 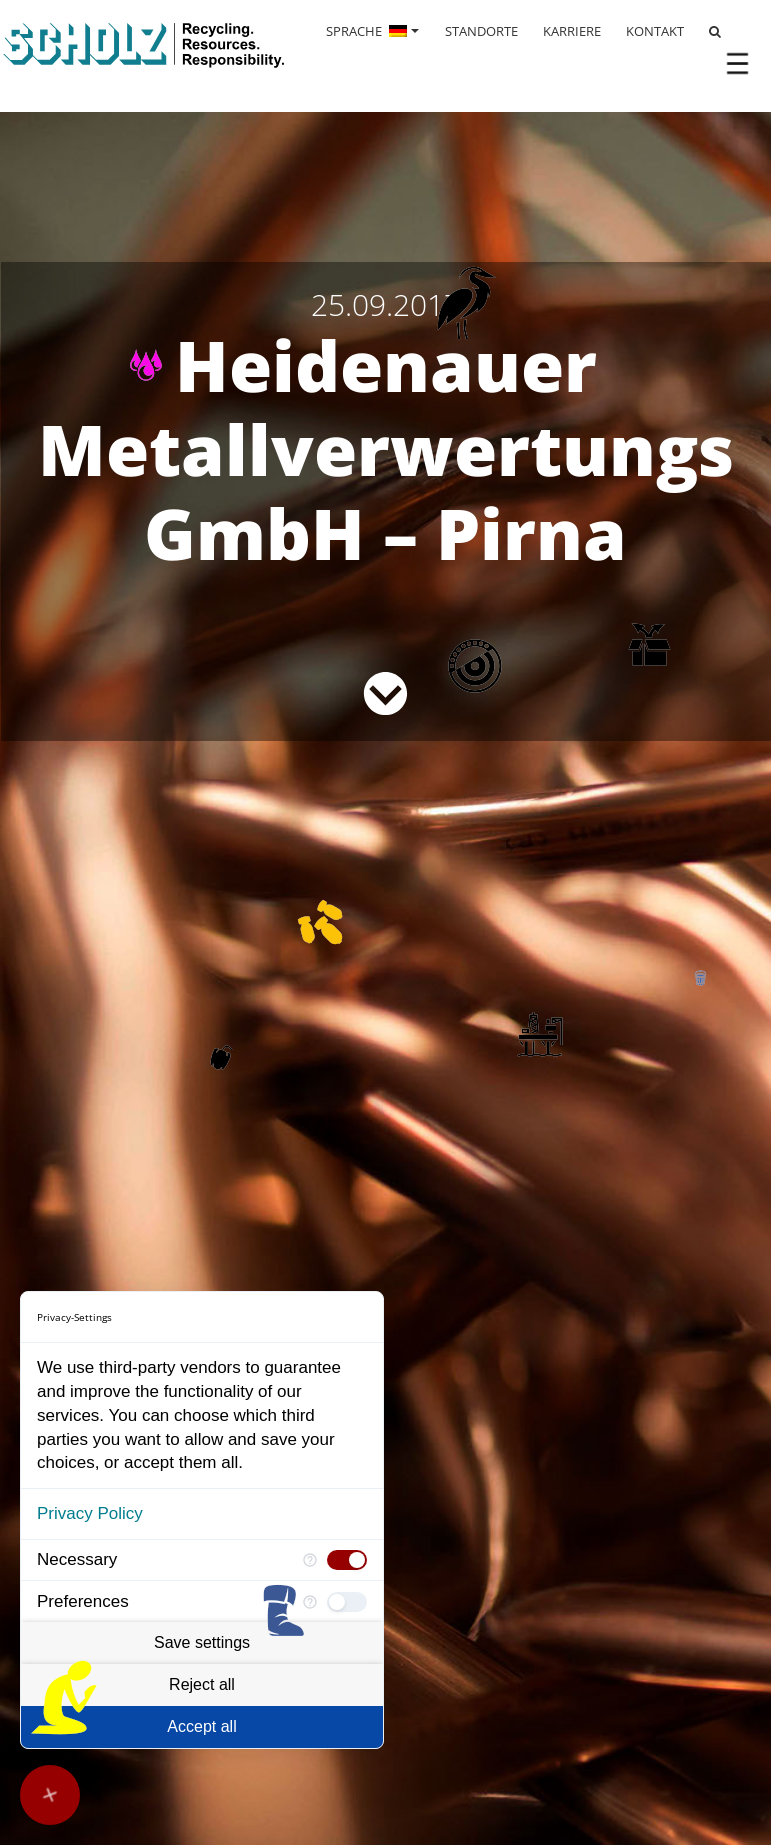 I want to click on heron bird icon for wildlife or nature category, so click(x=467, y=302).